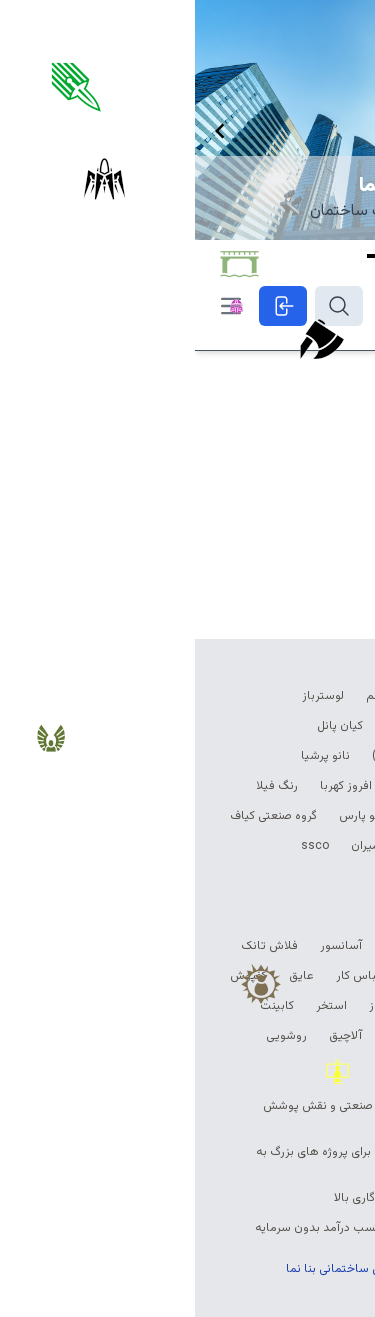 This screenshot has height=1317, width=375. I want to click on deploy spider bot unit, so click(104, 178).